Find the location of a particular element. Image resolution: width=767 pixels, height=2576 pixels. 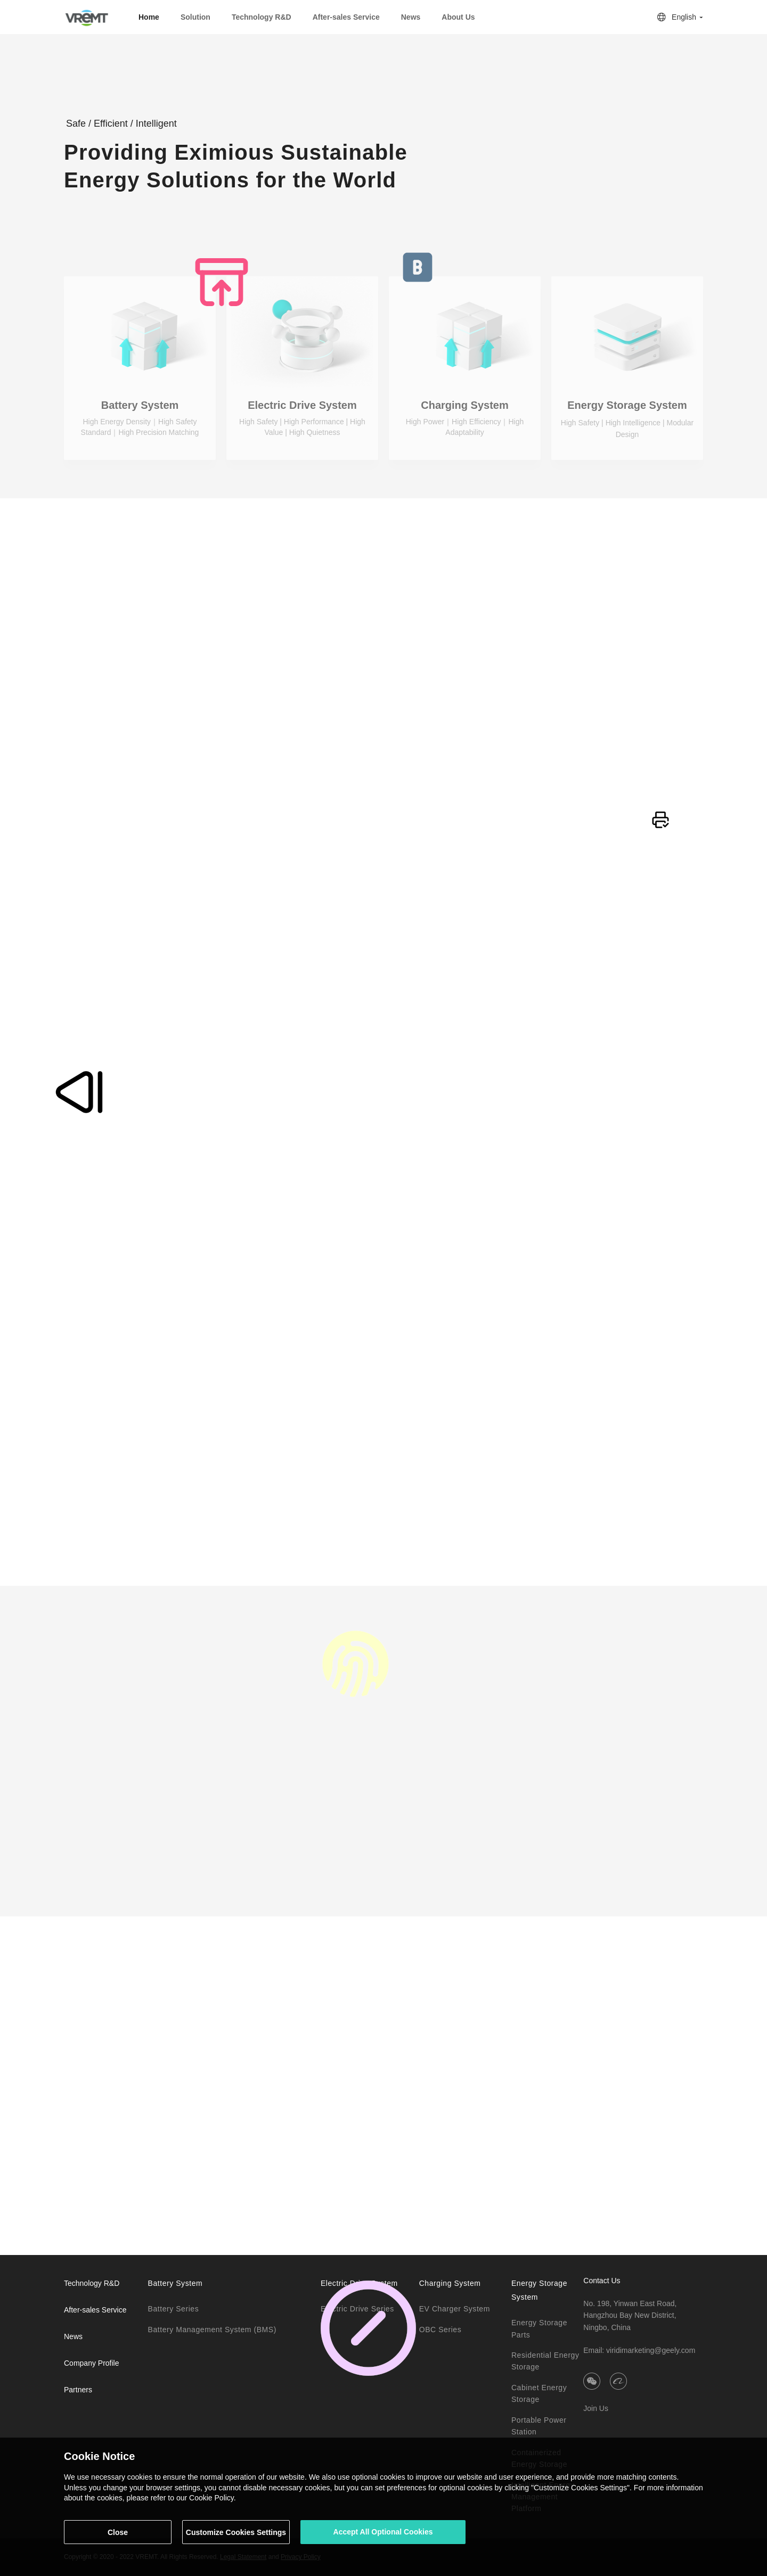

authenticate with biometric fingerprint is located at coordinates (355, 1664).